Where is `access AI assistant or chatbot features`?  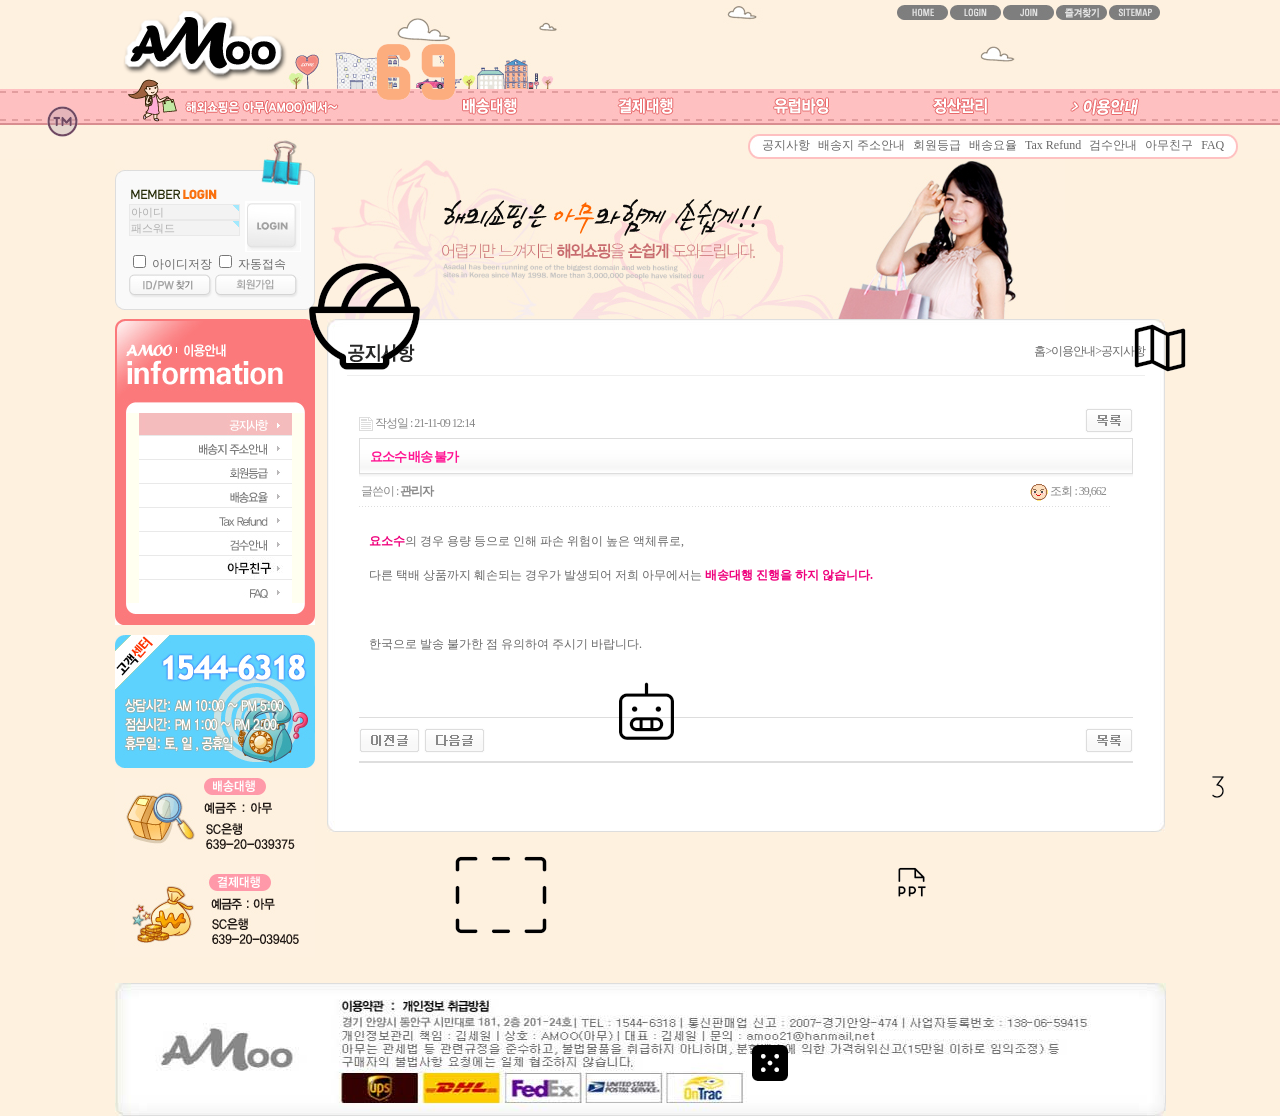
access AI assistant or chatbot features is located at coordinates (646, 714).